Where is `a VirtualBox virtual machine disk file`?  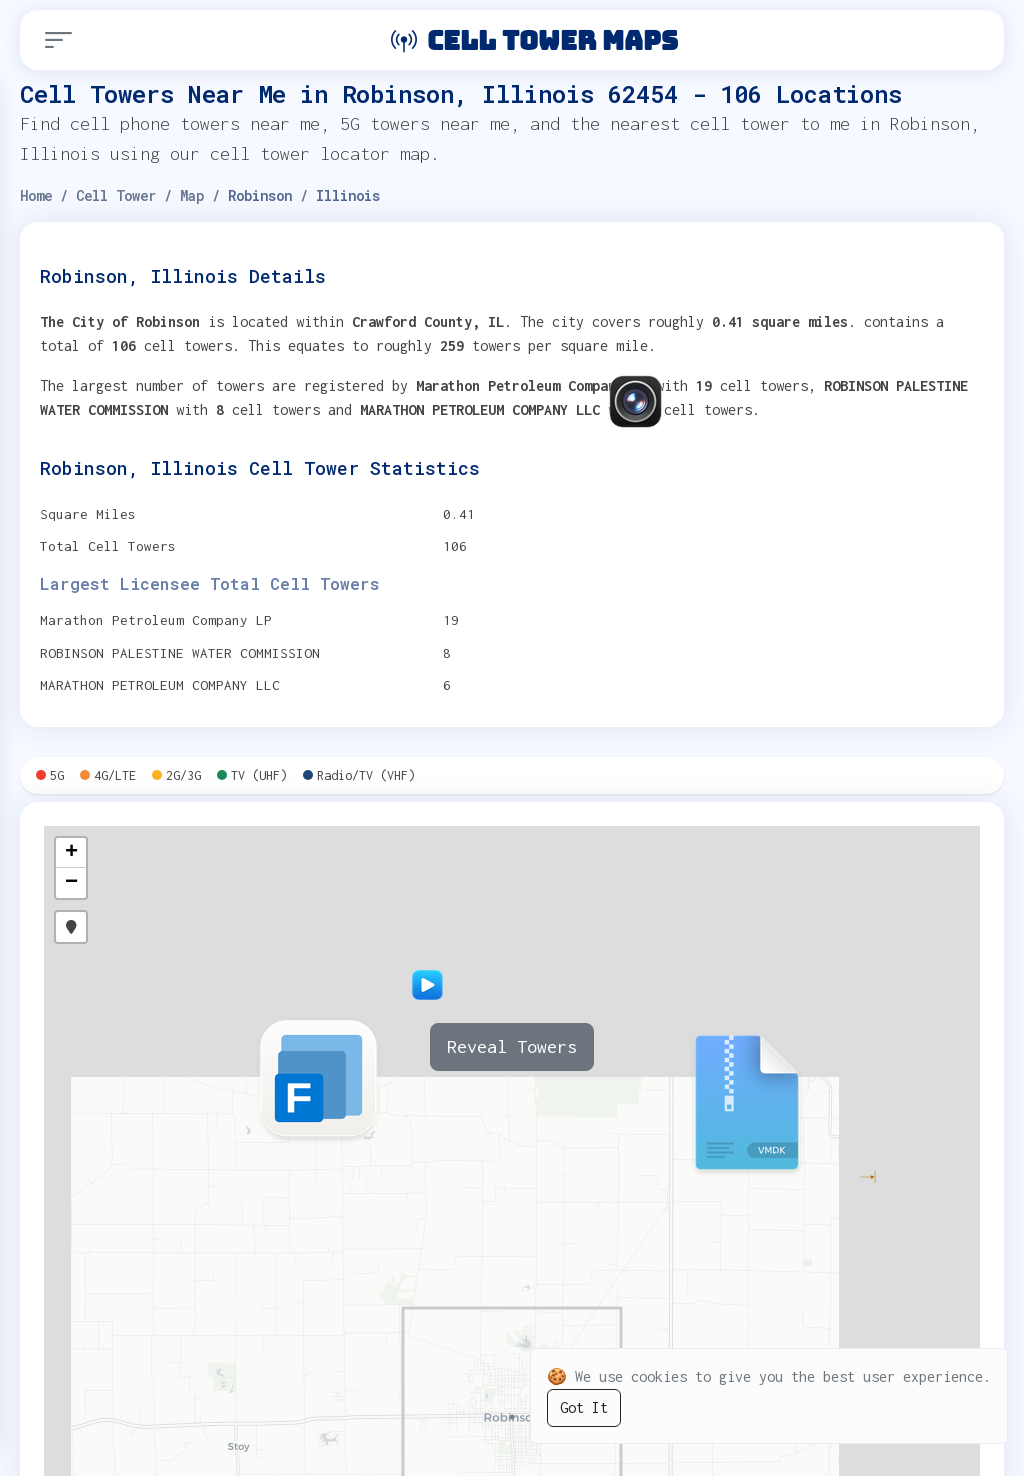
a VirtualBox virtual machine disk file is located at coordinates (747, 1105).